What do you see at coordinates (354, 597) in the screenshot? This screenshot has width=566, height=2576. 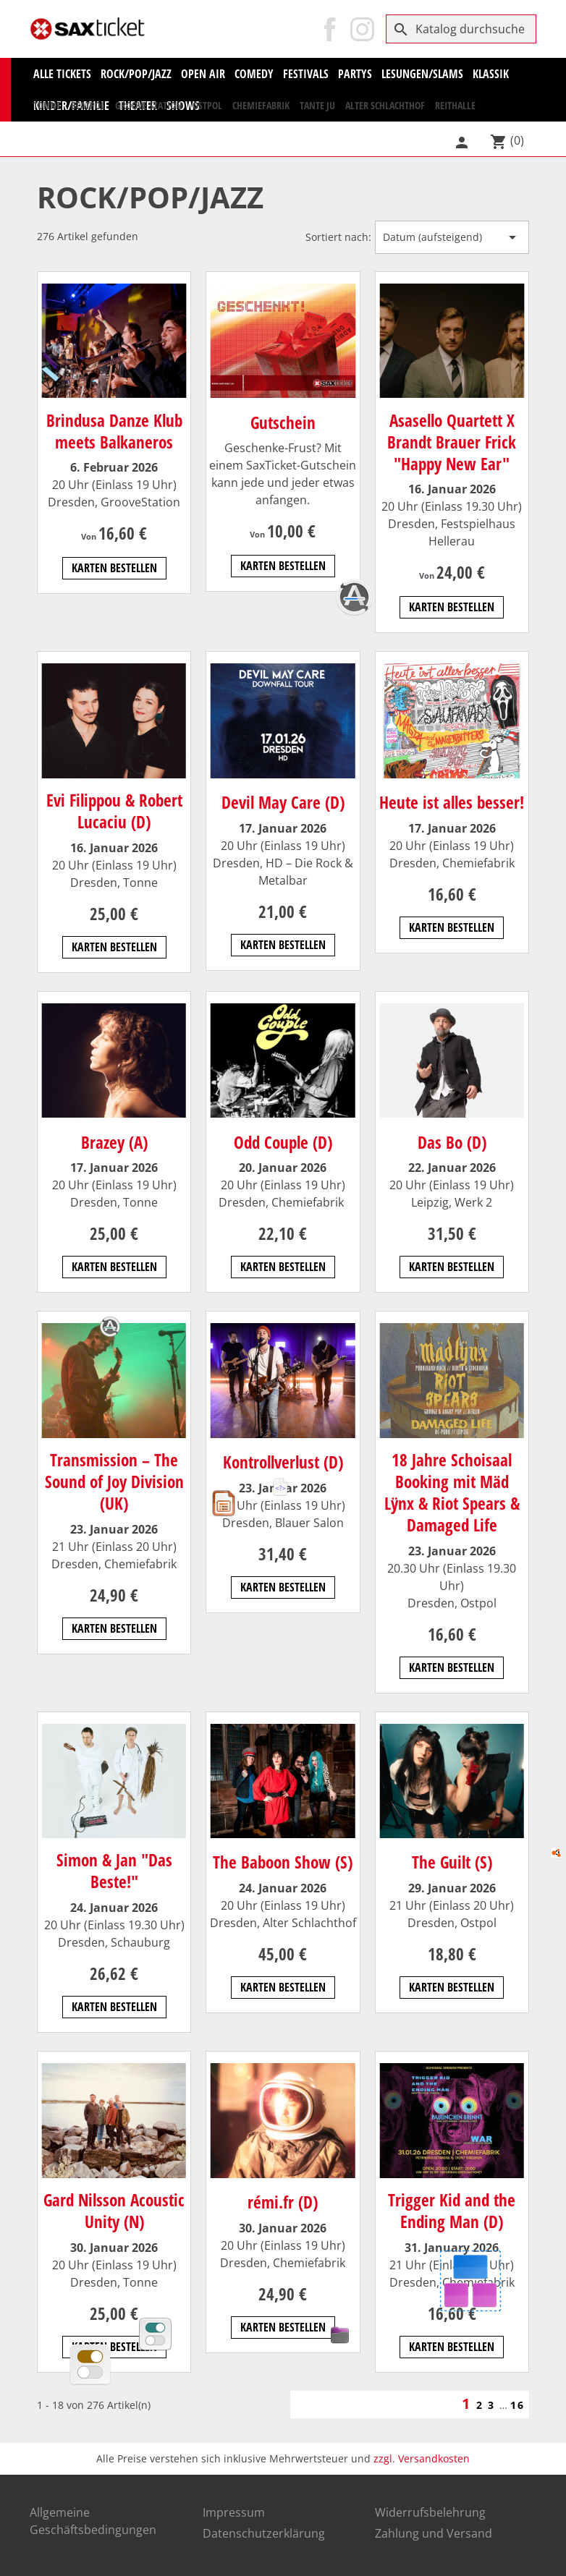 I see `open the software updater application` at bounding box center [354, 597].